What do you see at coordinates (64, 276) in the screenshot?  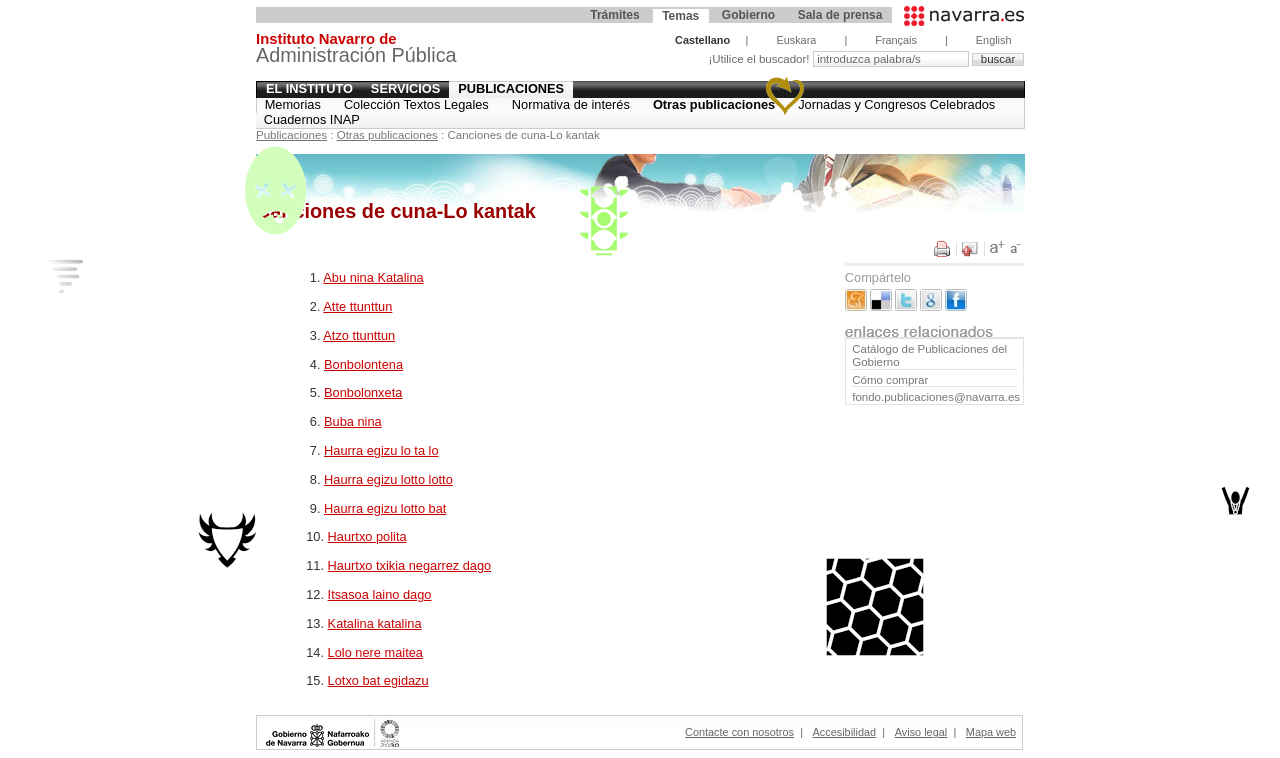 I see `indicates tornado or severe storm warning` at bounding box center [64, 276].